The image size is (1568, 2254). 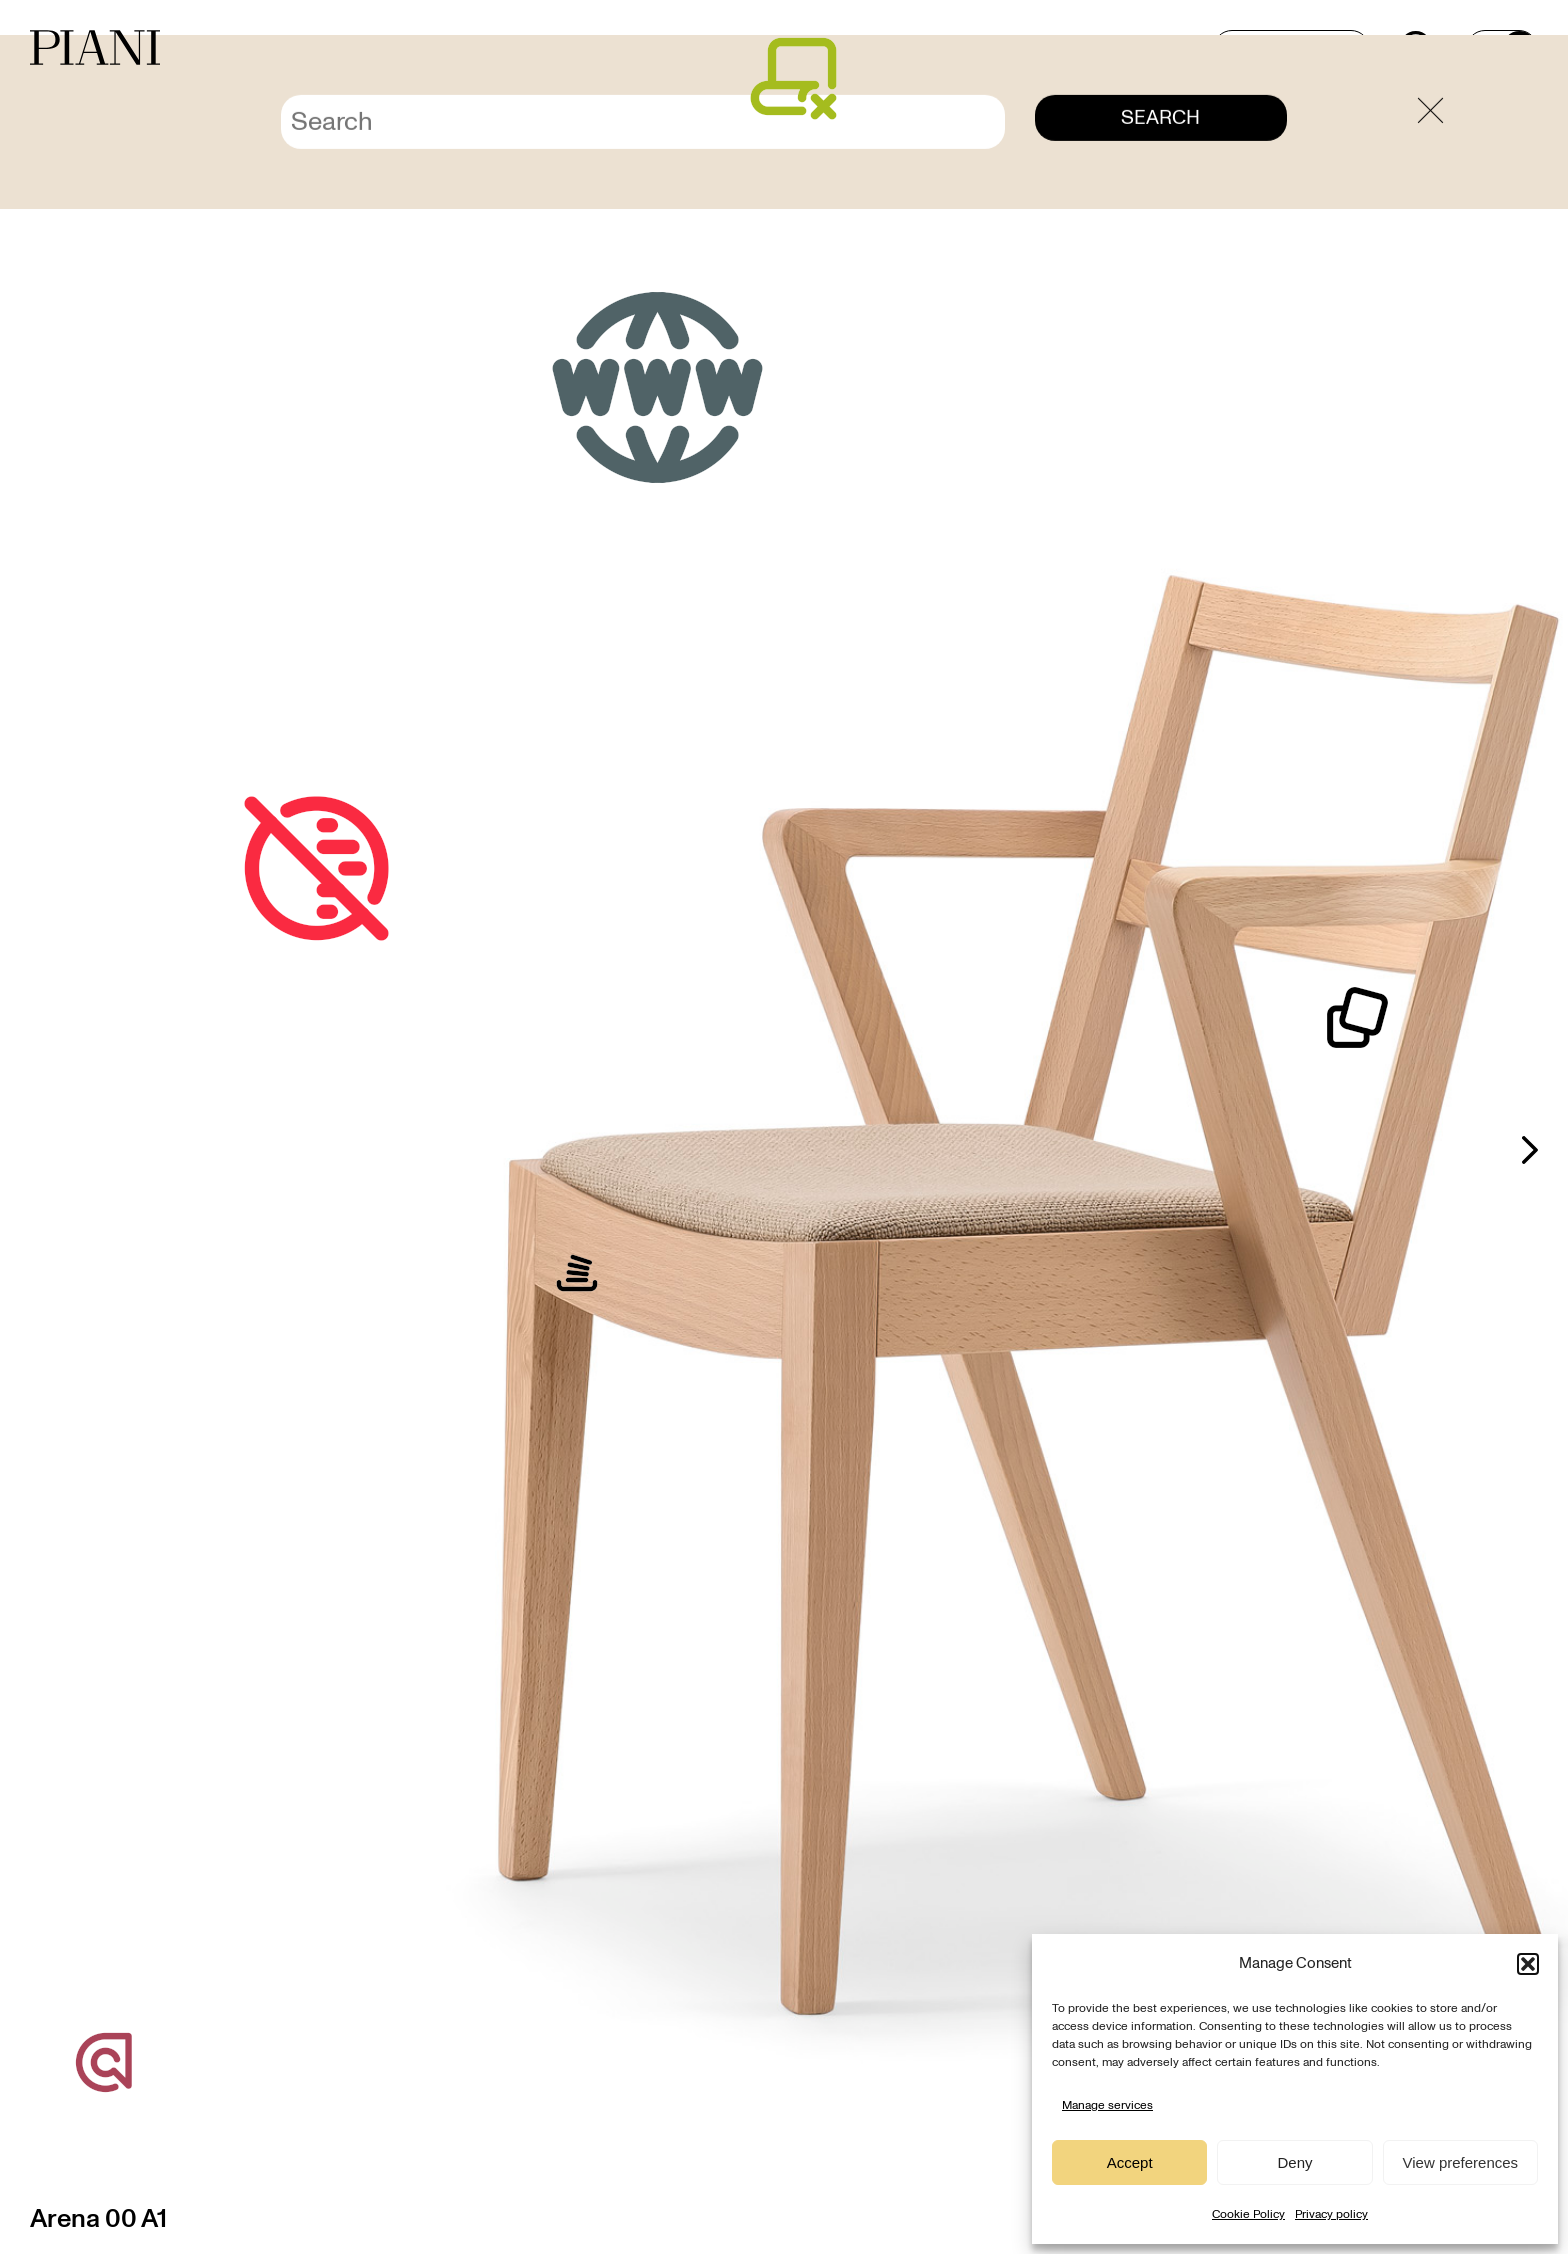 I want to click on access Algolia search services, so click(x=105, y=2062).